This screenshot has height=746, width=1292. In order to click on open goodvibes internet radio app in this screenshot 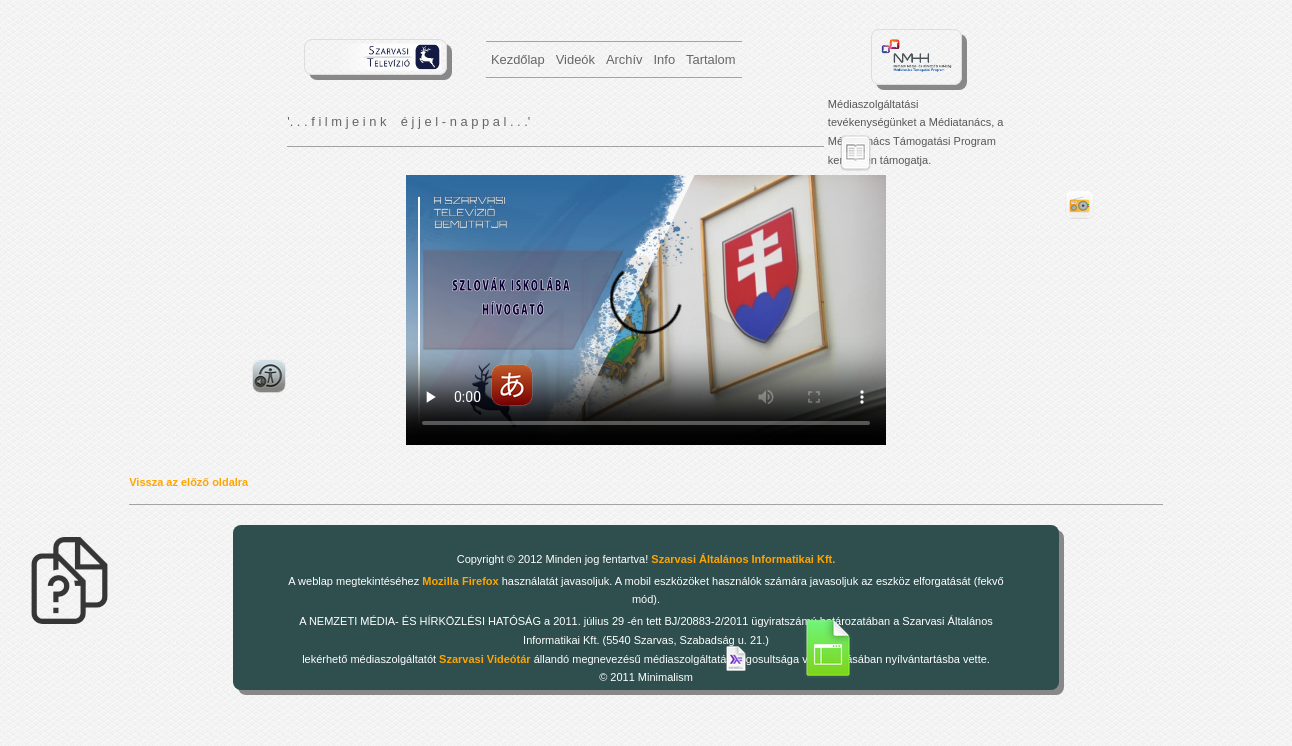, I will do `click(1079, 204)`.